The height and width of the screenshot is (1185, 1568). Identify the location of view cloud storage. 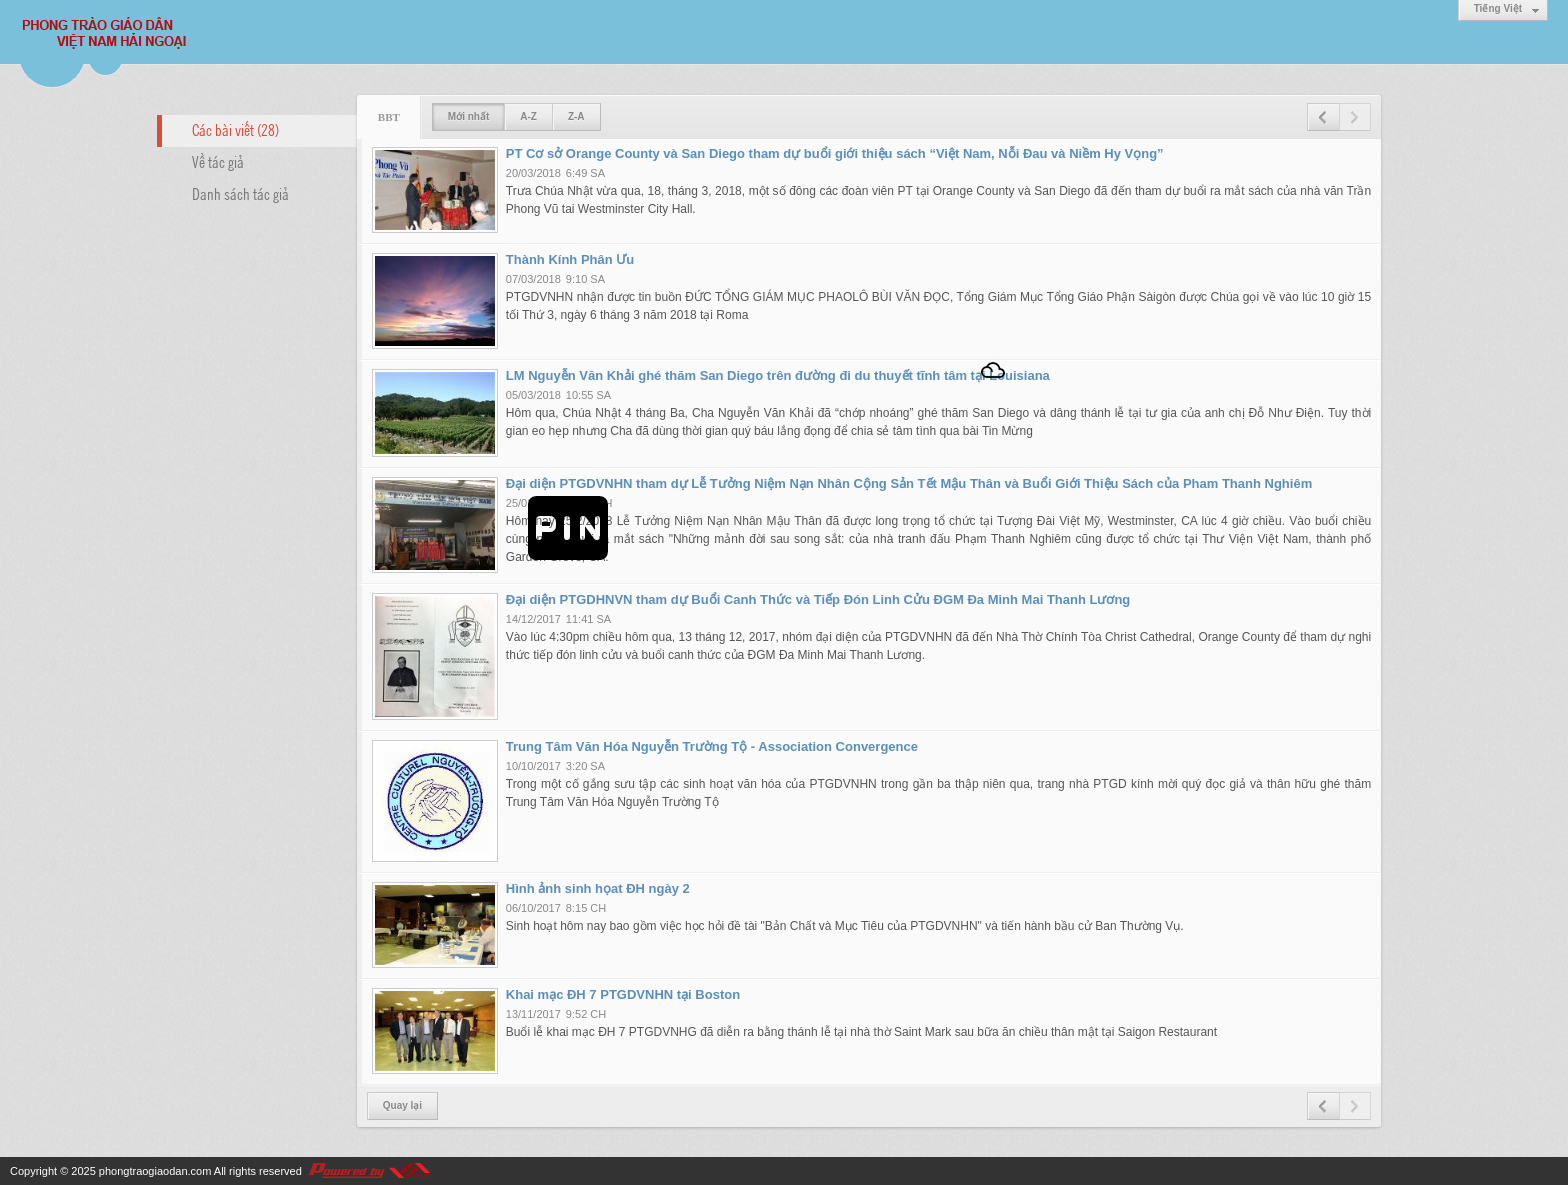
(993, 370).